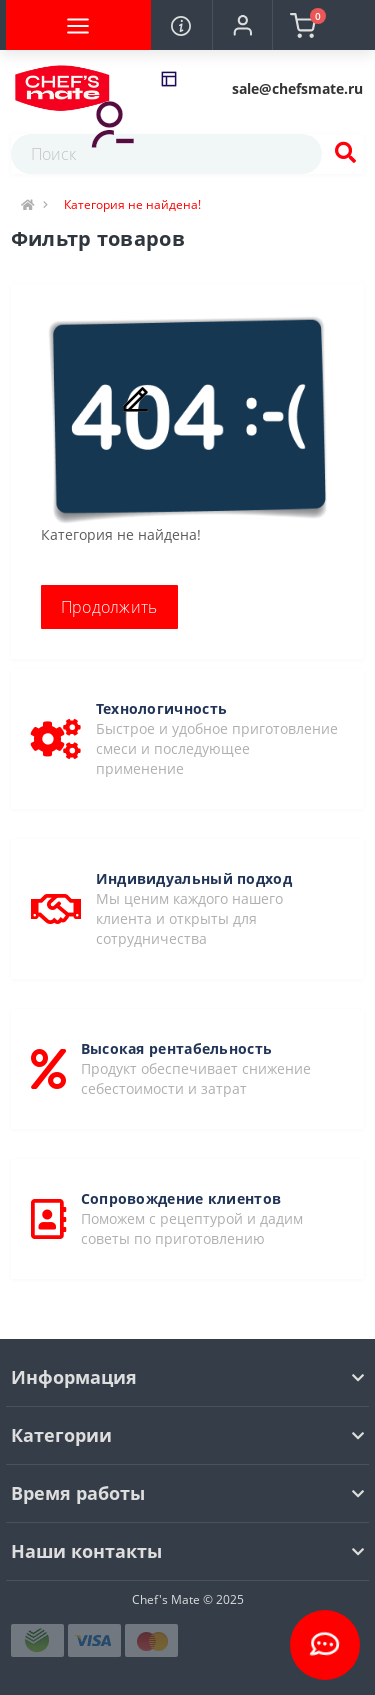 The height and width of the screenshot is (1695, 375). Describe the element at coordinates (109, 125) in the screenshot. I see `remove a user or contact` at that location.